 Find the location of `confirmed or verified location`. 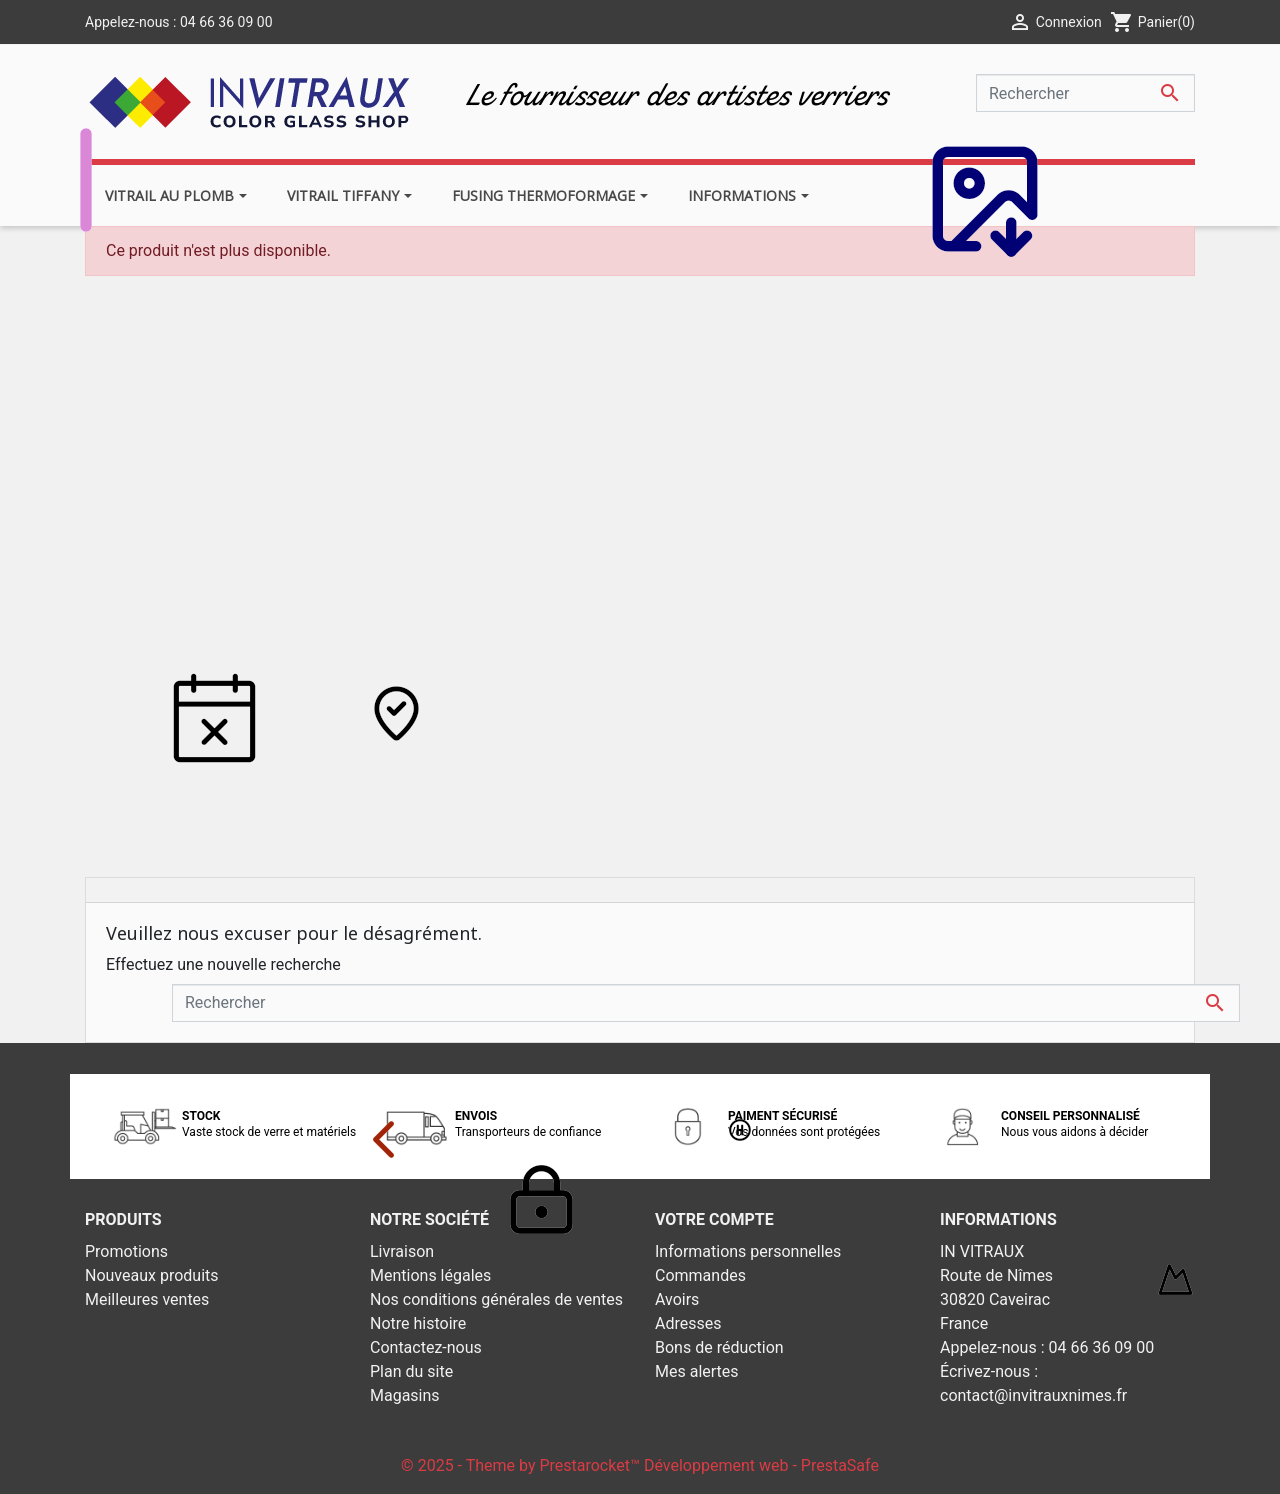

confirmed or verified location is located at coordinates (396, 713).